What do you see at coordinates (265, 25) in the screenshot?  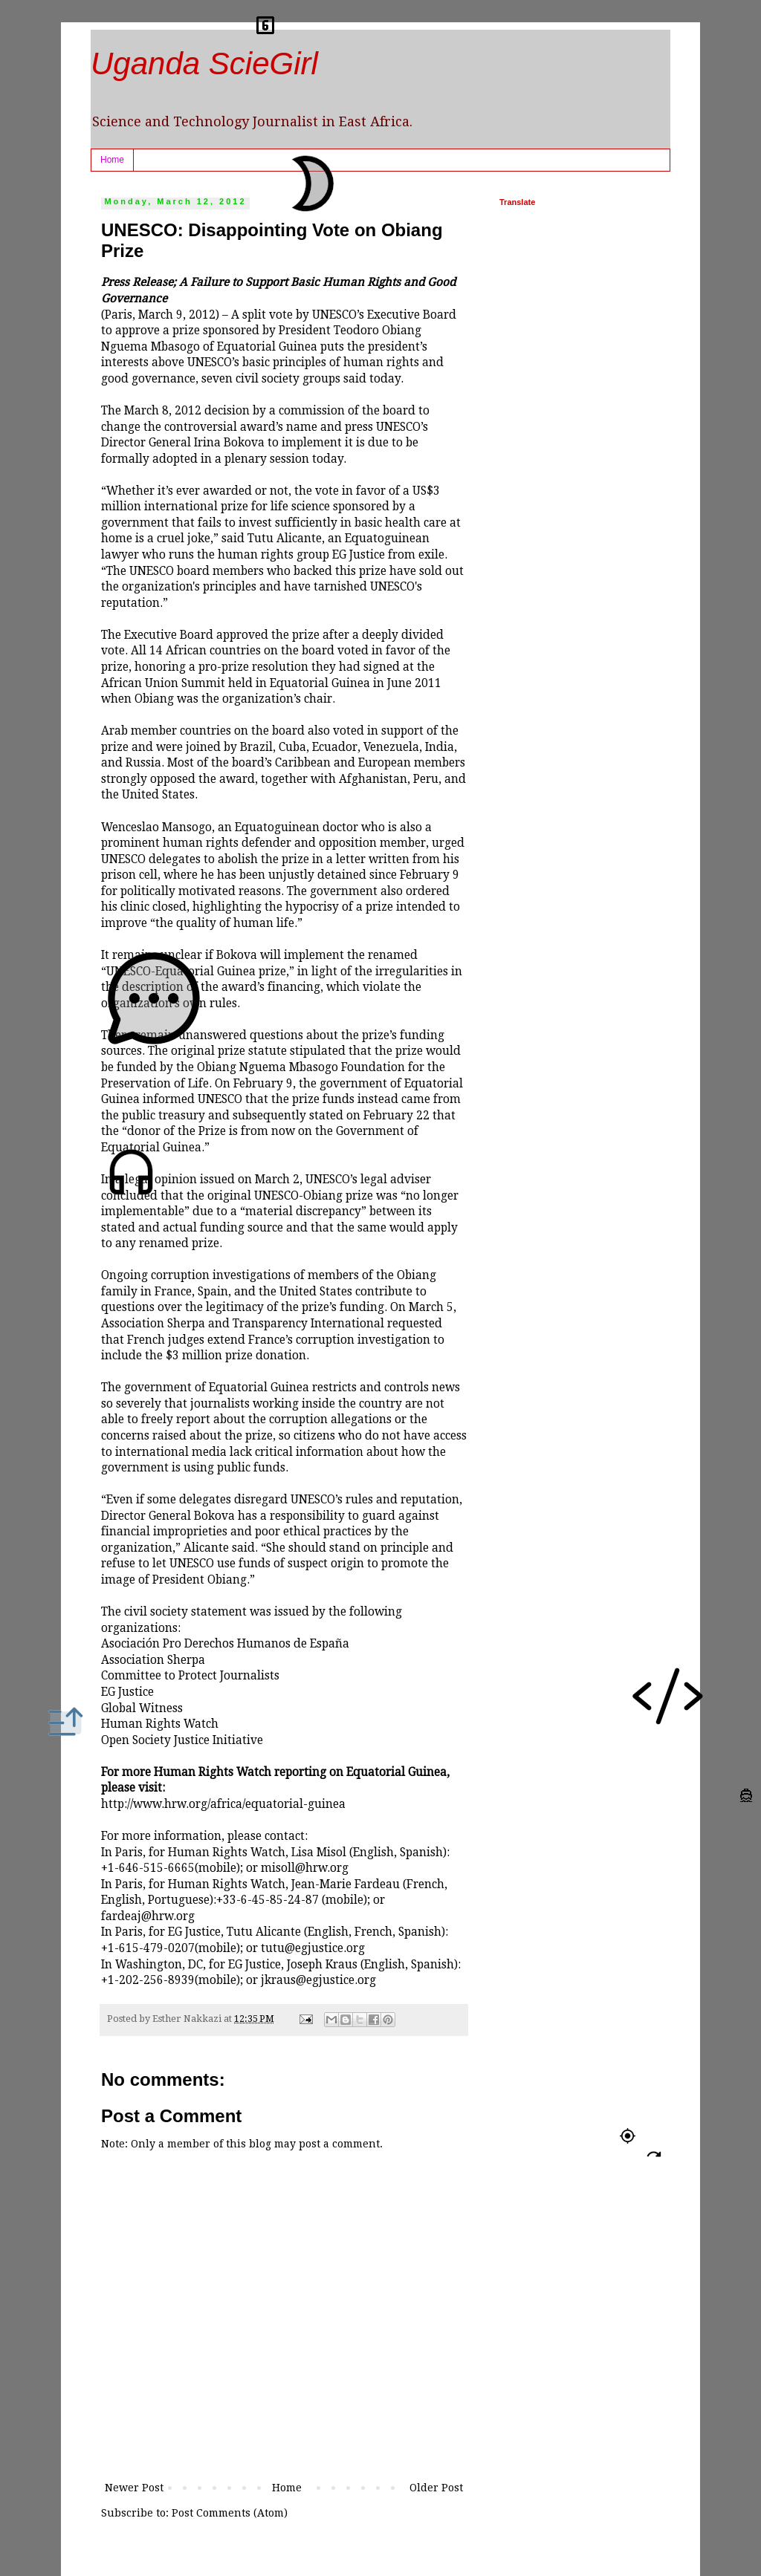 I see `select filter or preset number 6` at bounding box center [265, 25].